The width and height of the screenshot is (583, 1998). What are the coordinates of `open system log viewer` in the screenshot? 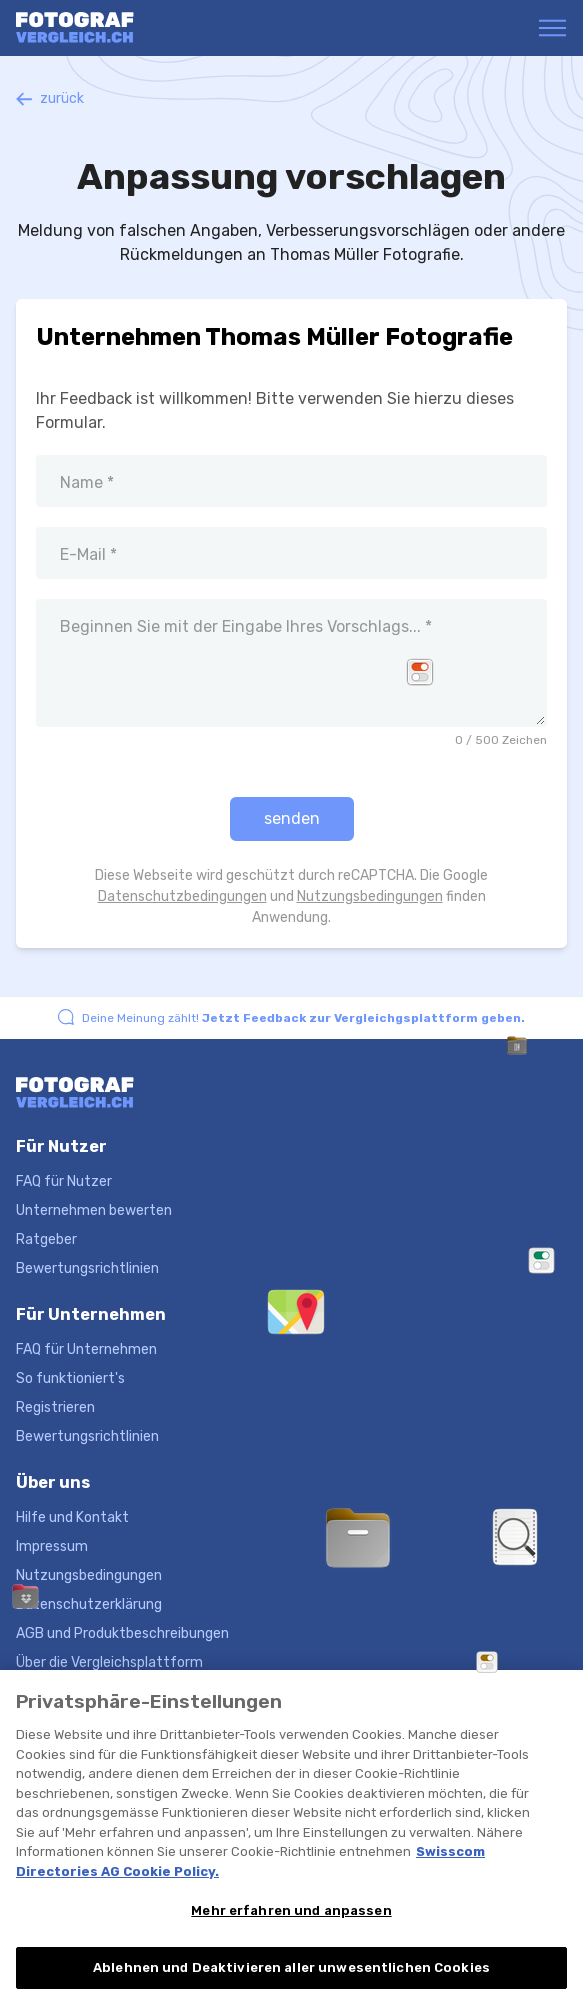 It's located at (515, 1537).